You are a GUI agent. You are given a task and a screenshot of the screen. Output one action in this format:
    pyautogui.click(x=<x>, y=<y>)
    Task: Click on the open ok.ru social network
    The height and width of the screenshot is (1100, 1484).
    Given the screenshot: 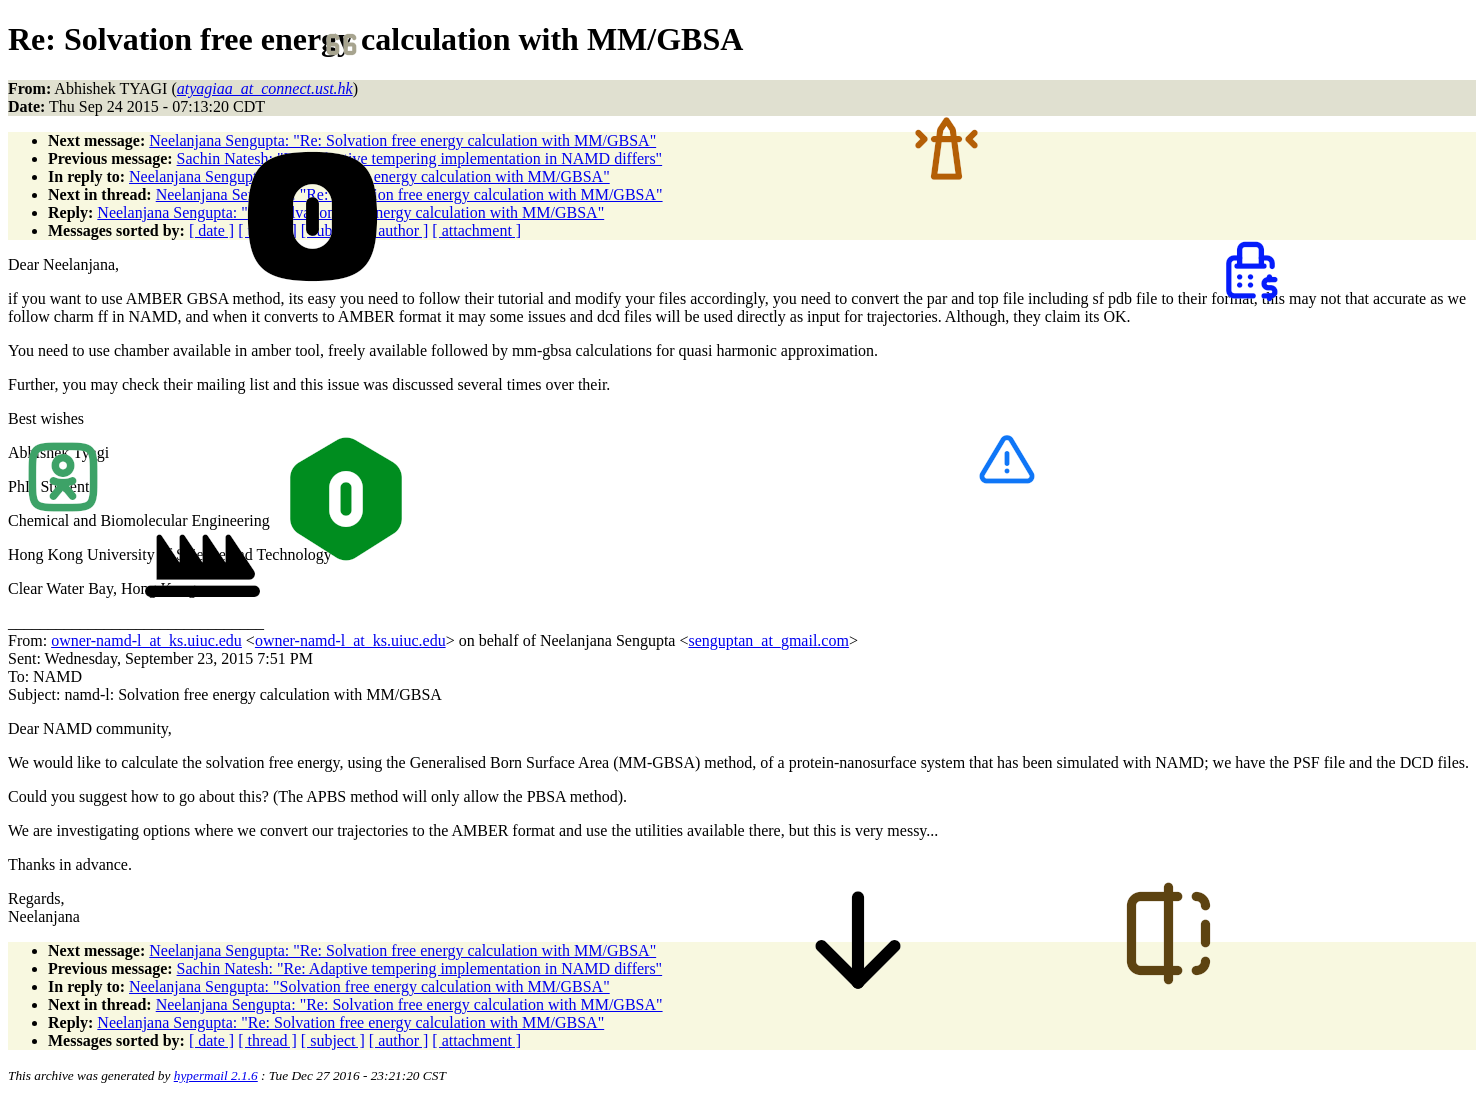 What is the action you would take?
    pyautogui.click(x=63, y=477)
    